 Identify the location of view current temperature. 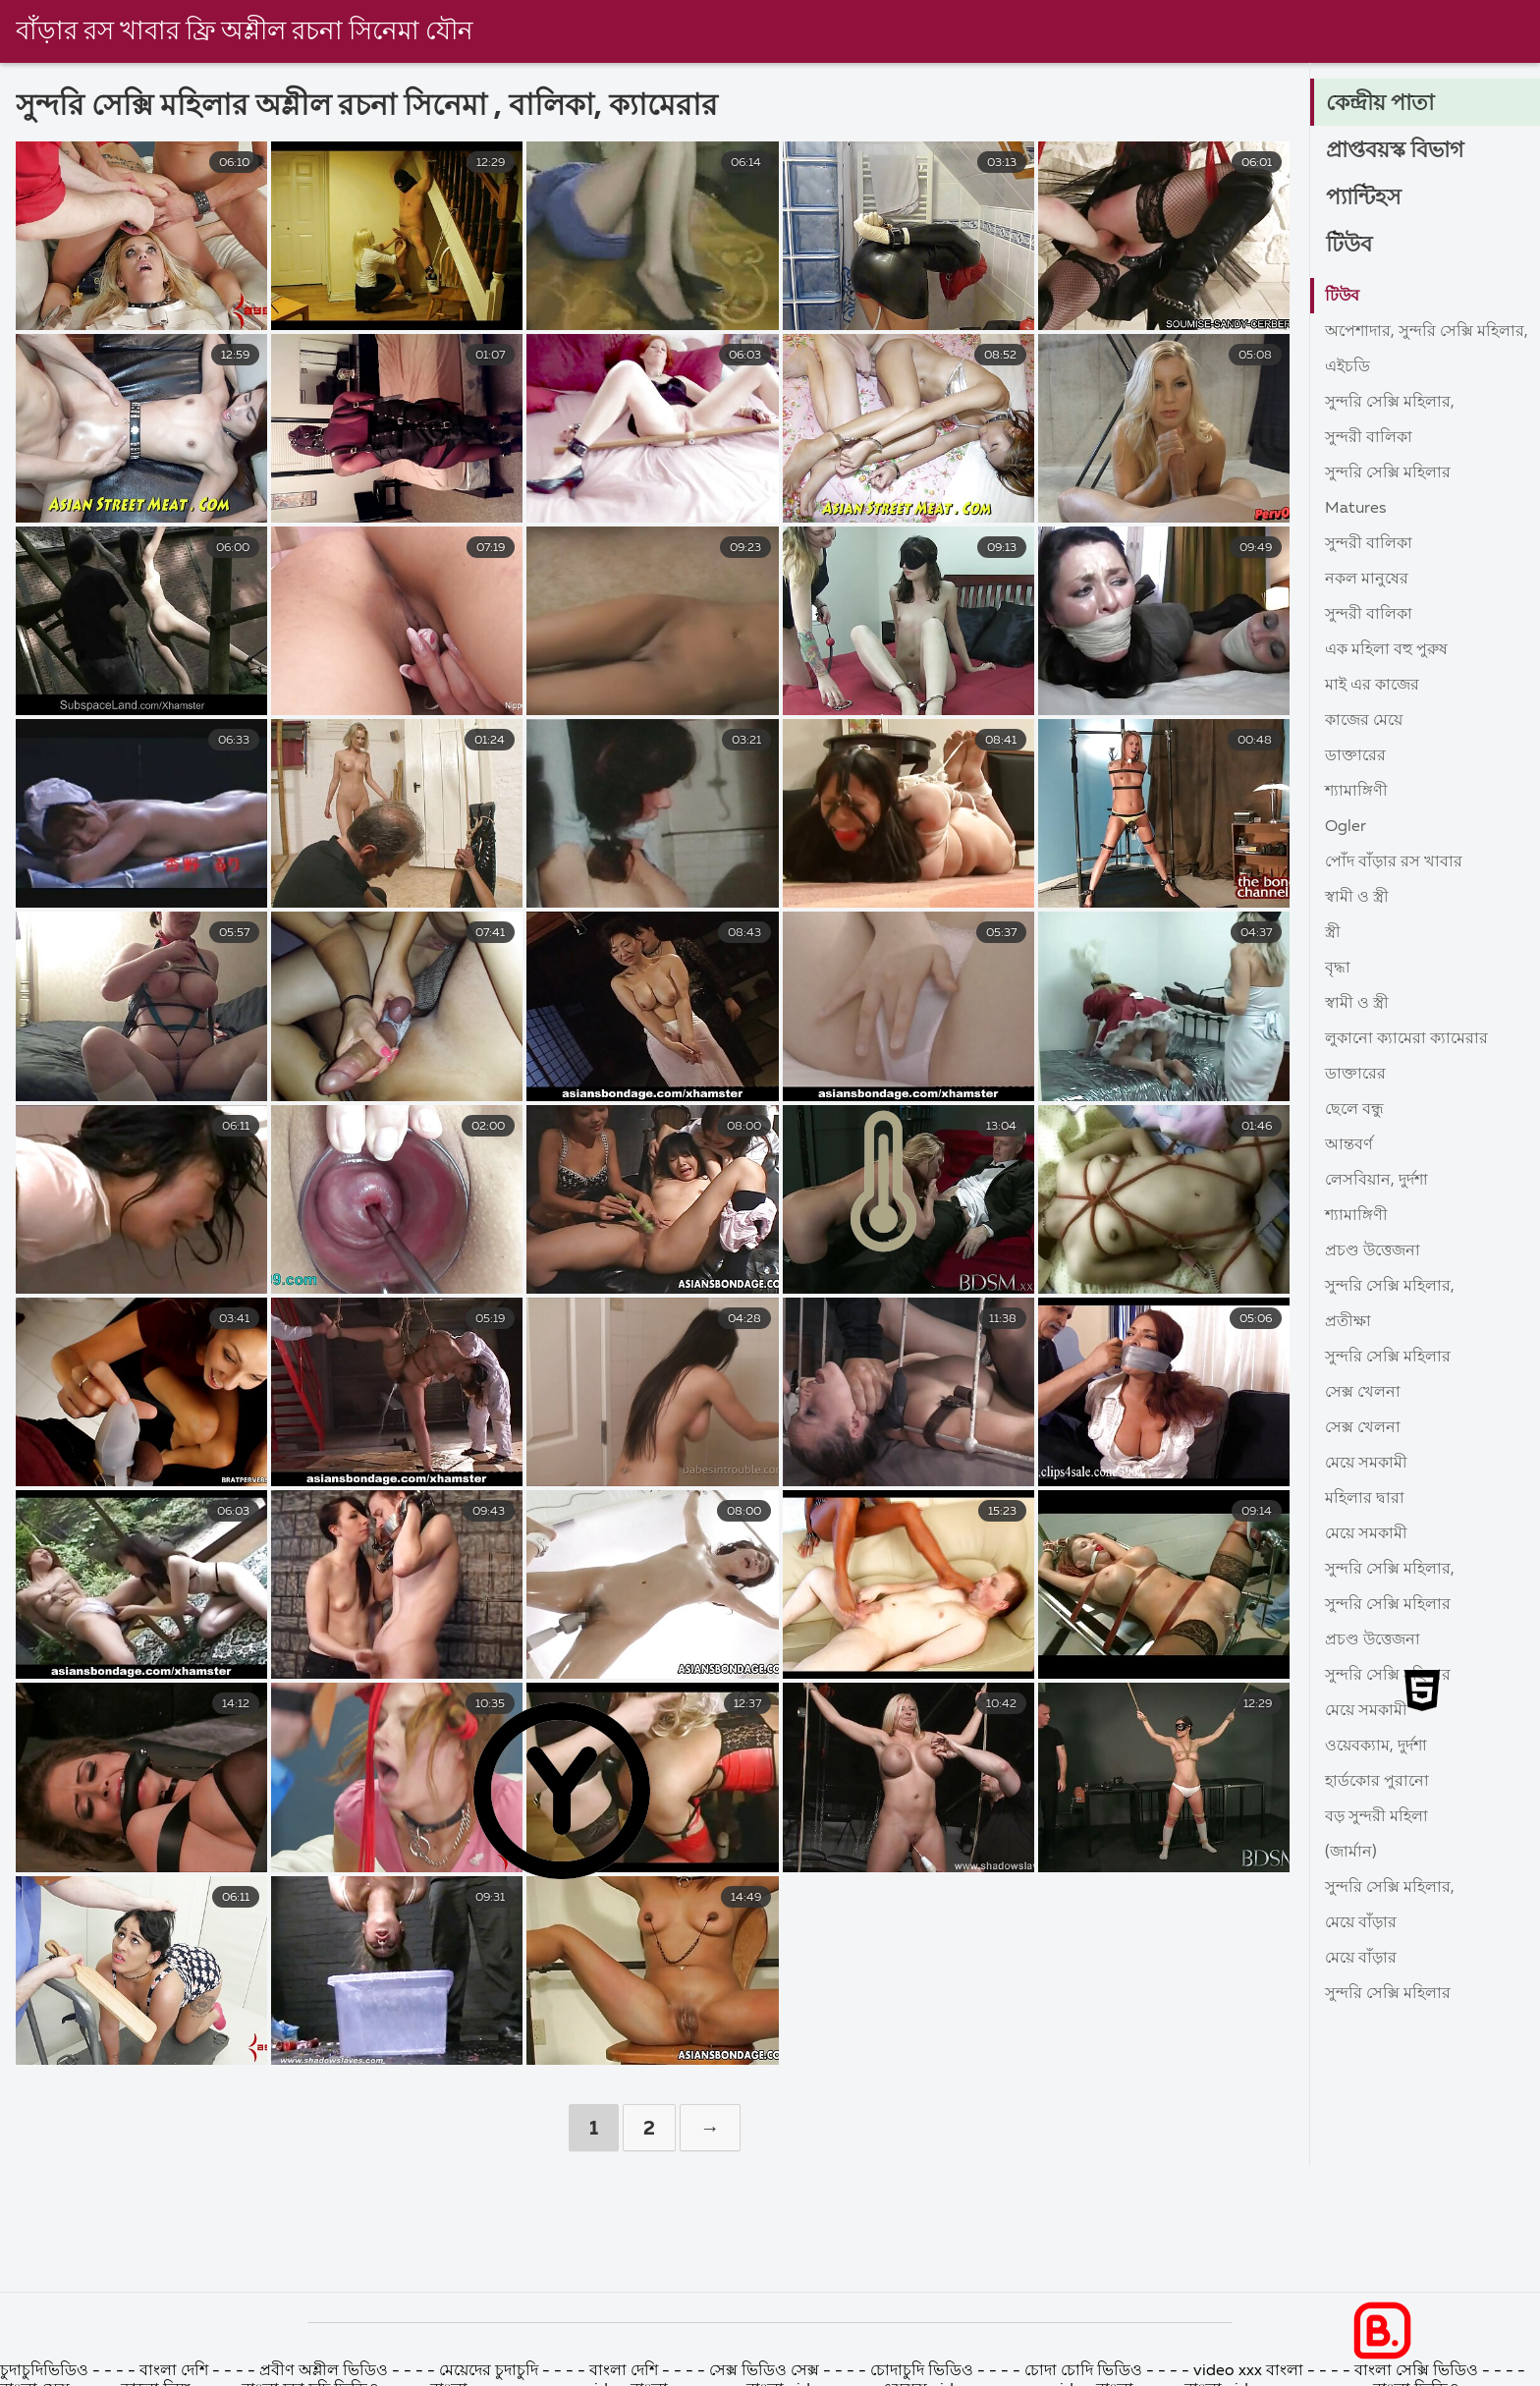
(883, 1181).